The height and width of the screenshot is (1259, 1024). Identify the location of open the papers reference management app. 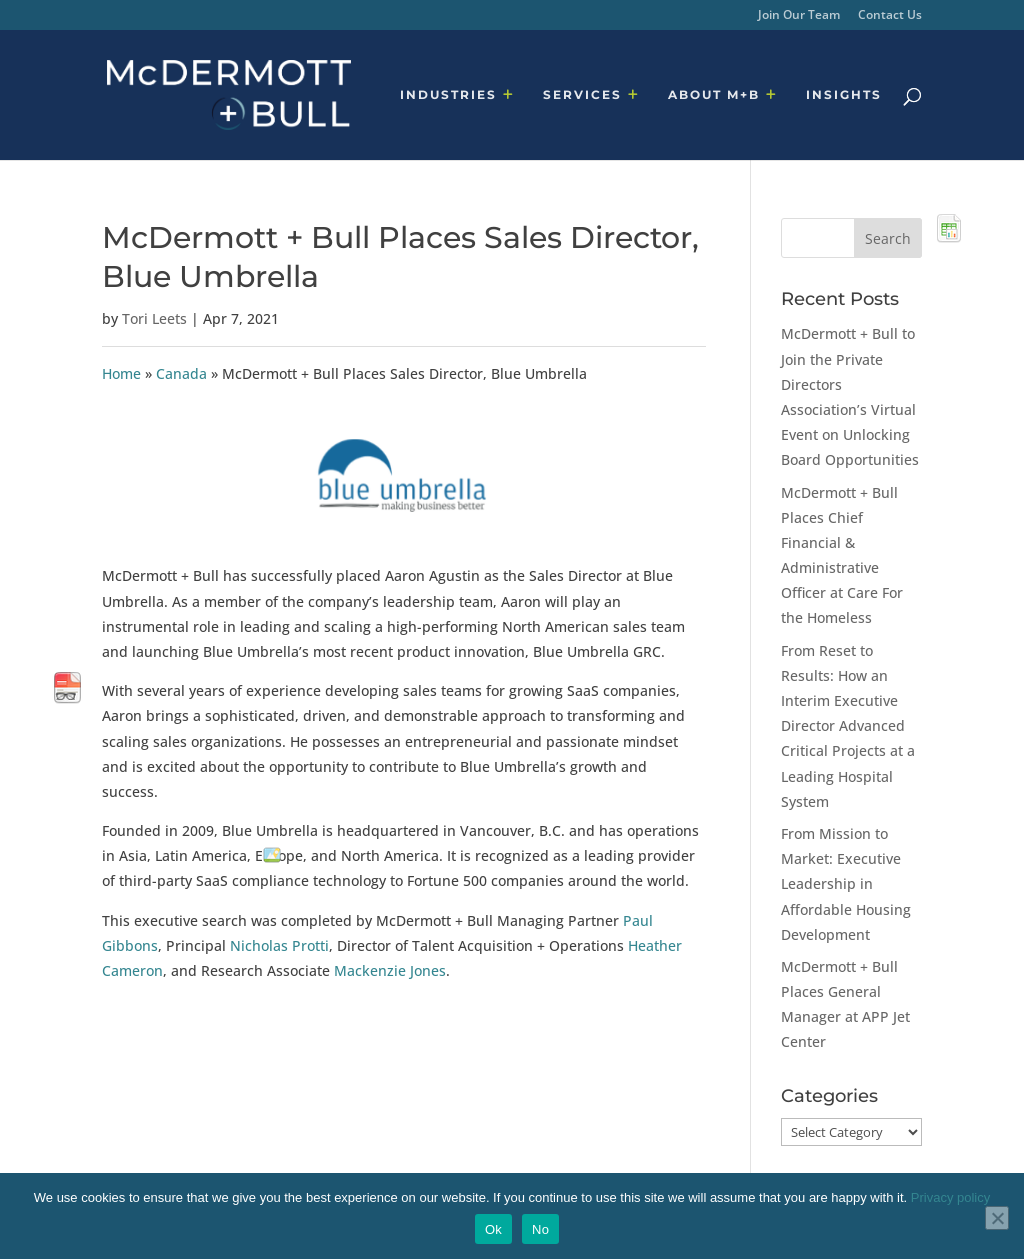
(67, 687).